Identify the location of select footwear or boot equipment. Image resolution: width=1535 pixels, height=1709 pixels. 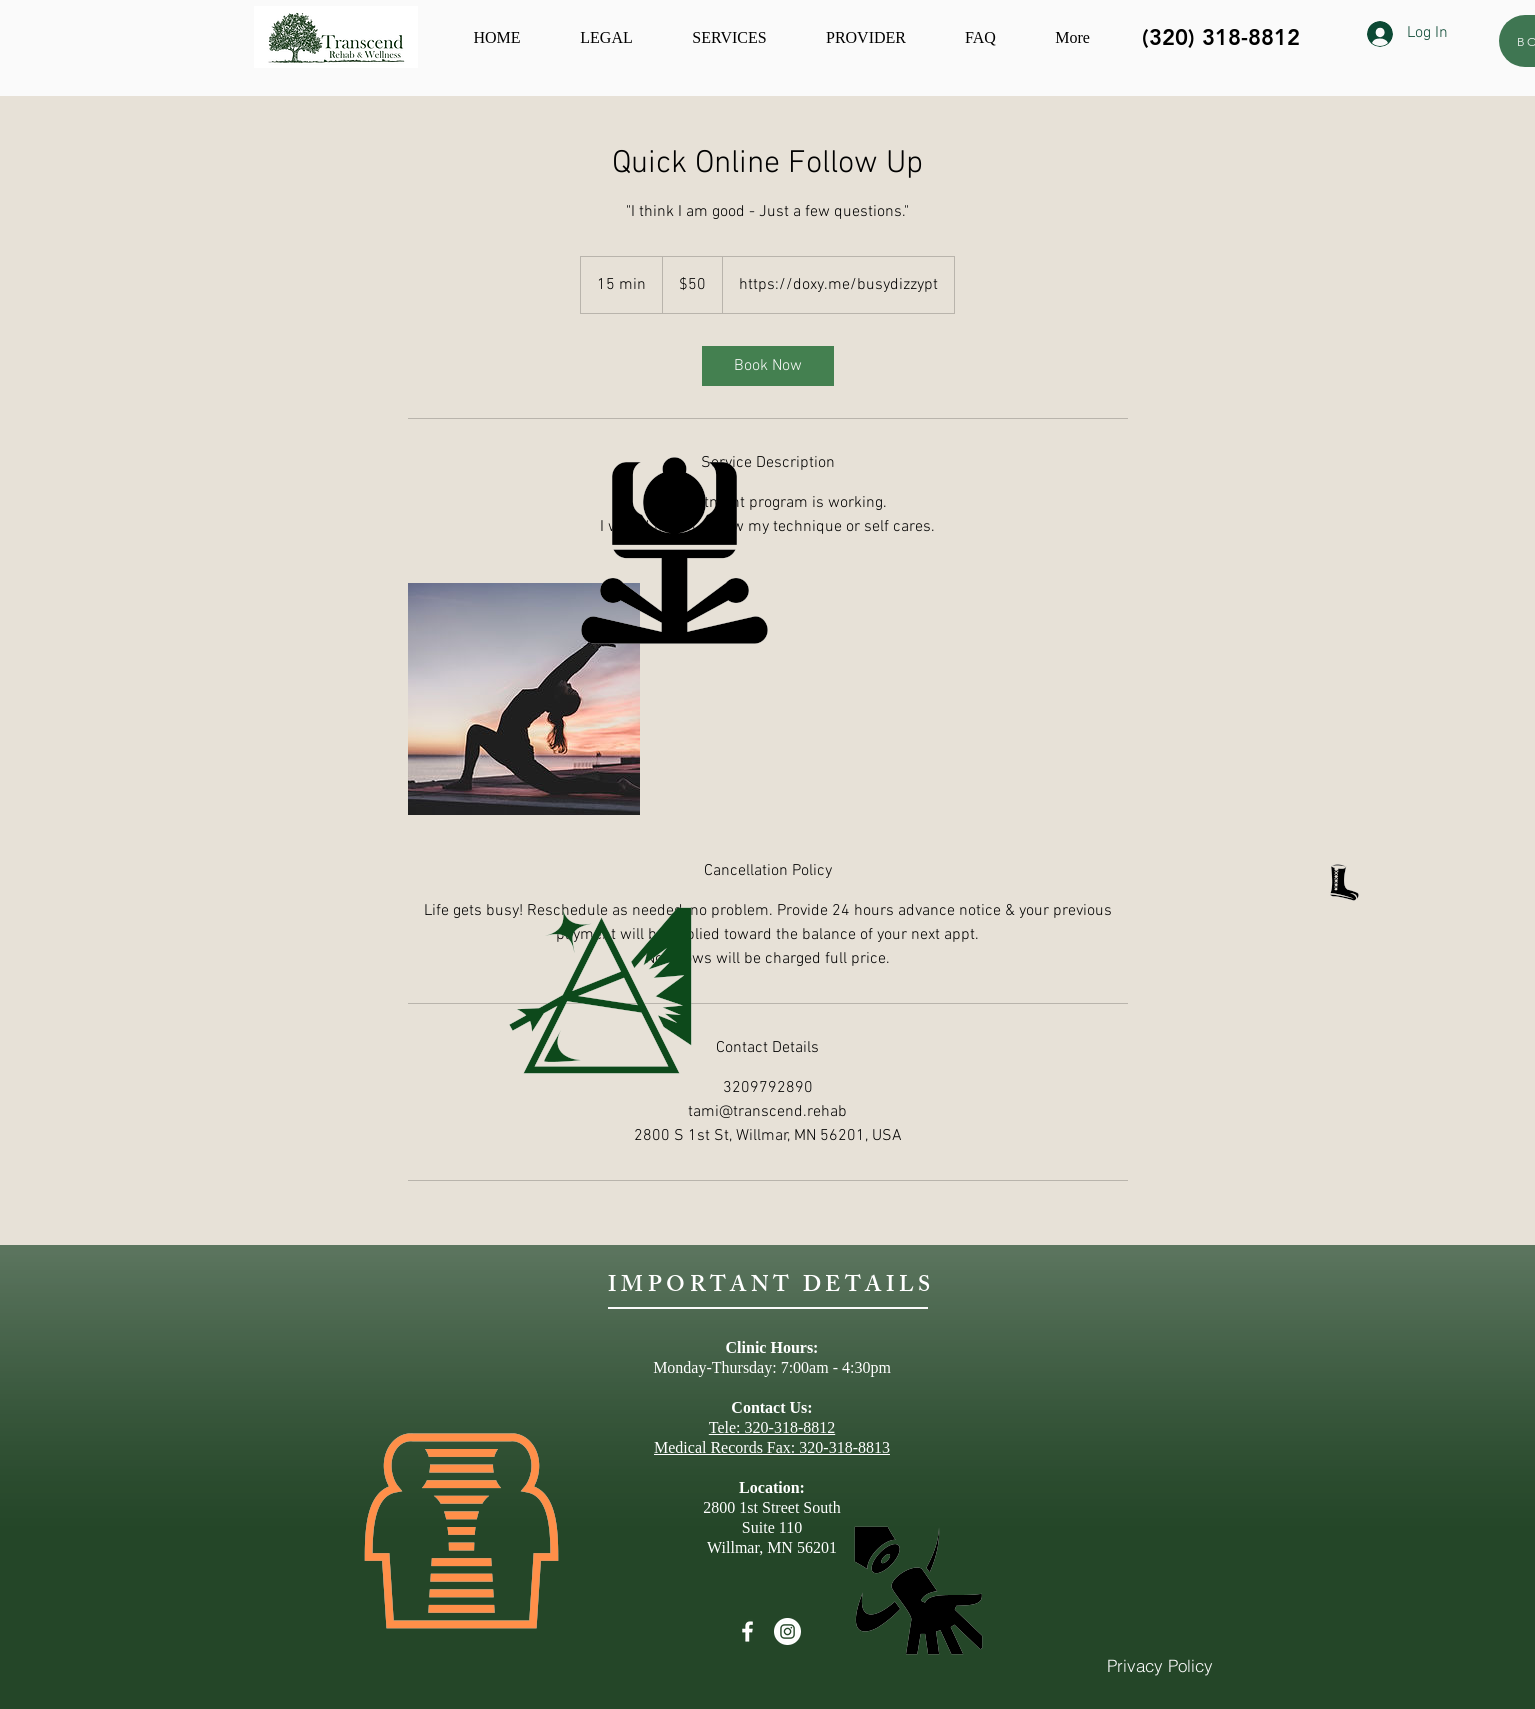
(1344, 882).